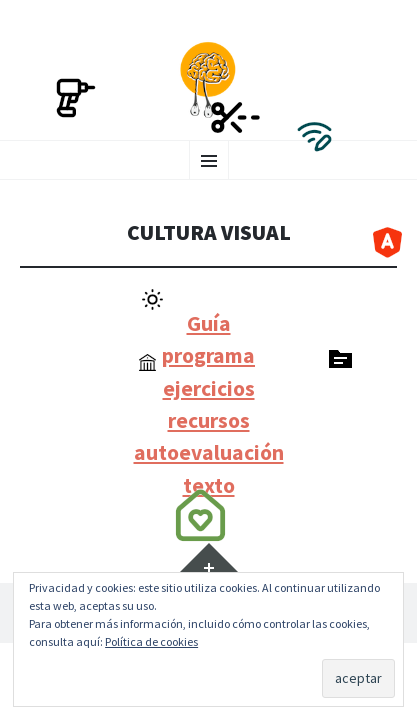  Describe the element at coordinates (200, 516) in the screenshot. I see `access your favorite or loved home` at that location.